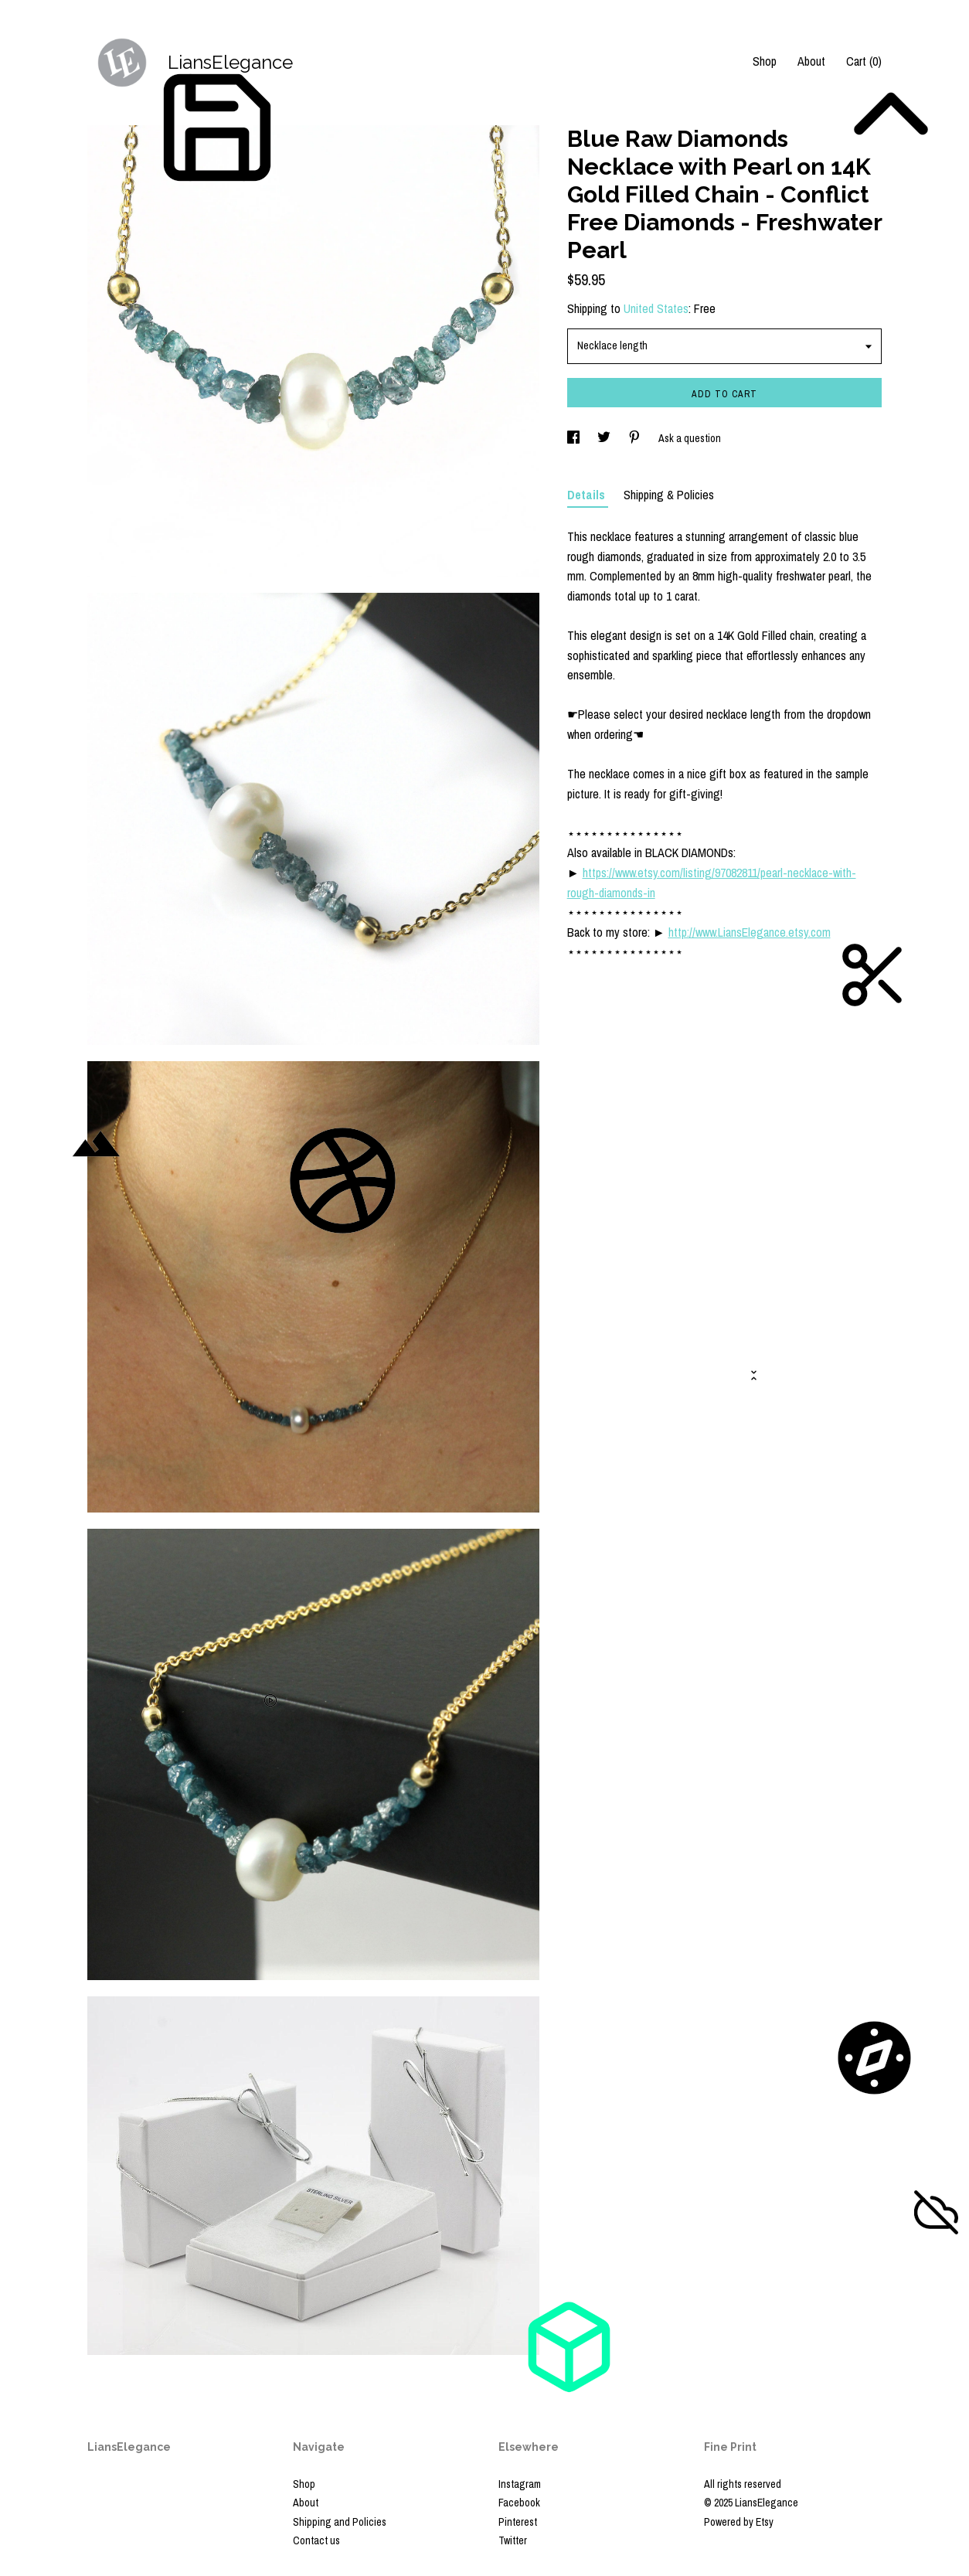 Image resolution: width=969 pixels, height=2576 pixels. Describe the element at coordinates (270, 1700) in the screenshot. I see `play video or audio content` at that location.